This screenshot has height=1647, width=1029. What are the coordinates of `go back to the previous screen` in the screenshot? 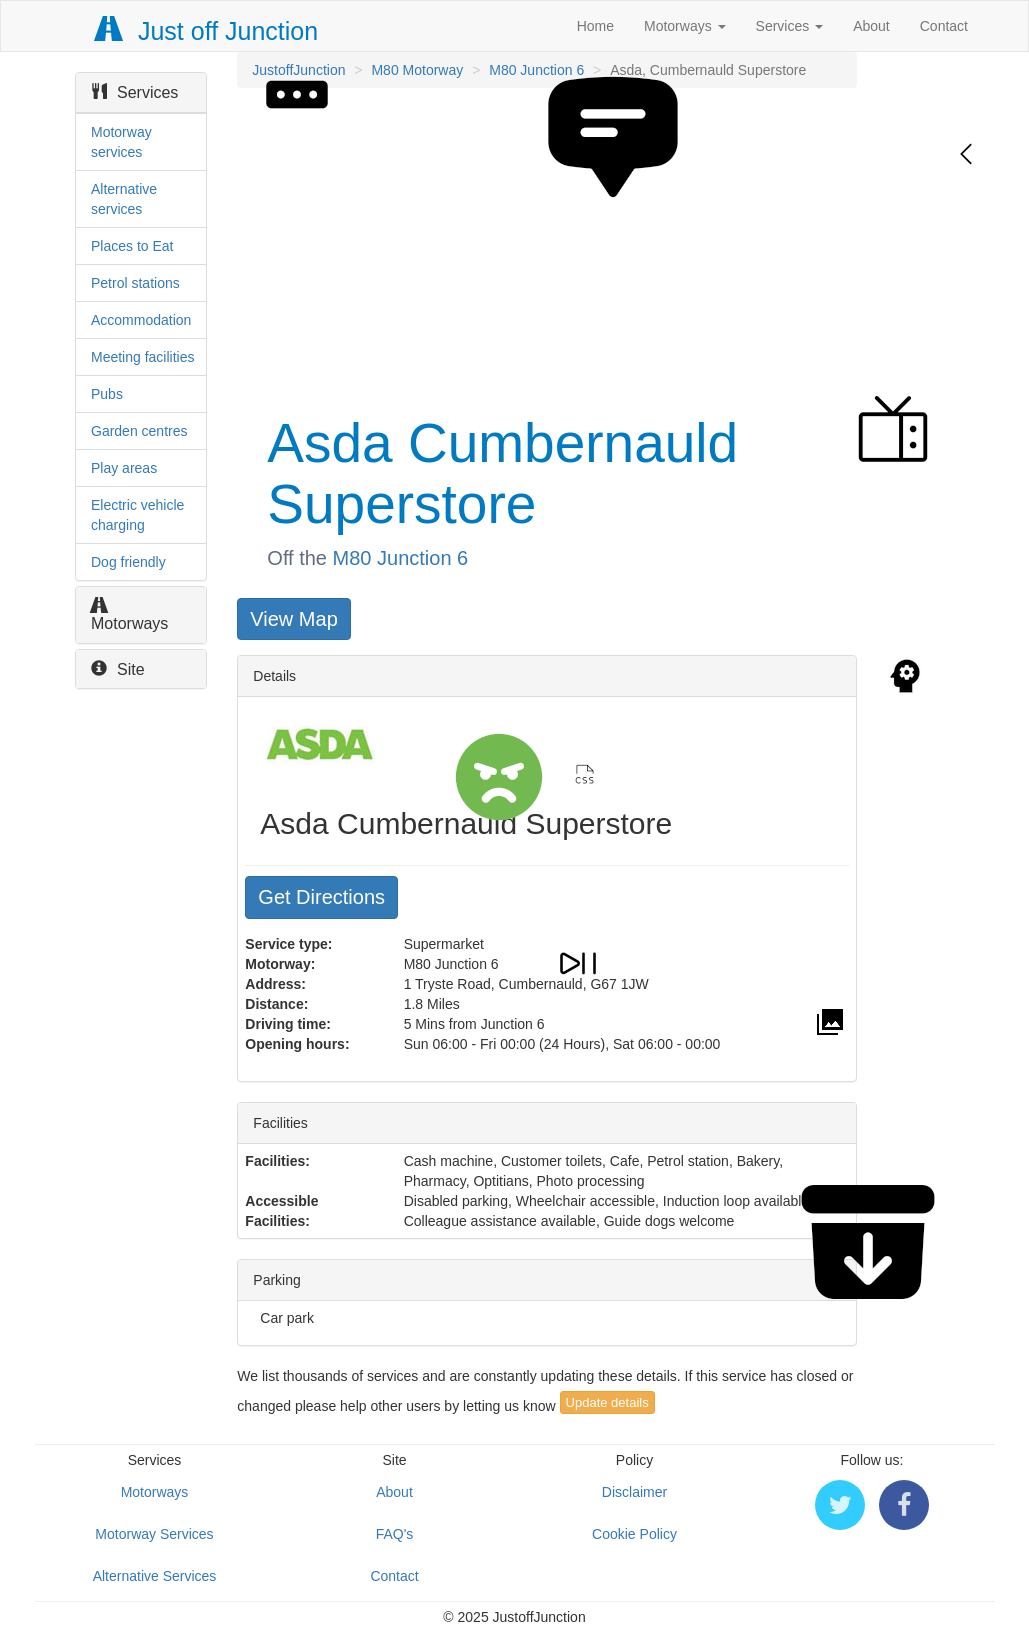 It's located at (966, 154).